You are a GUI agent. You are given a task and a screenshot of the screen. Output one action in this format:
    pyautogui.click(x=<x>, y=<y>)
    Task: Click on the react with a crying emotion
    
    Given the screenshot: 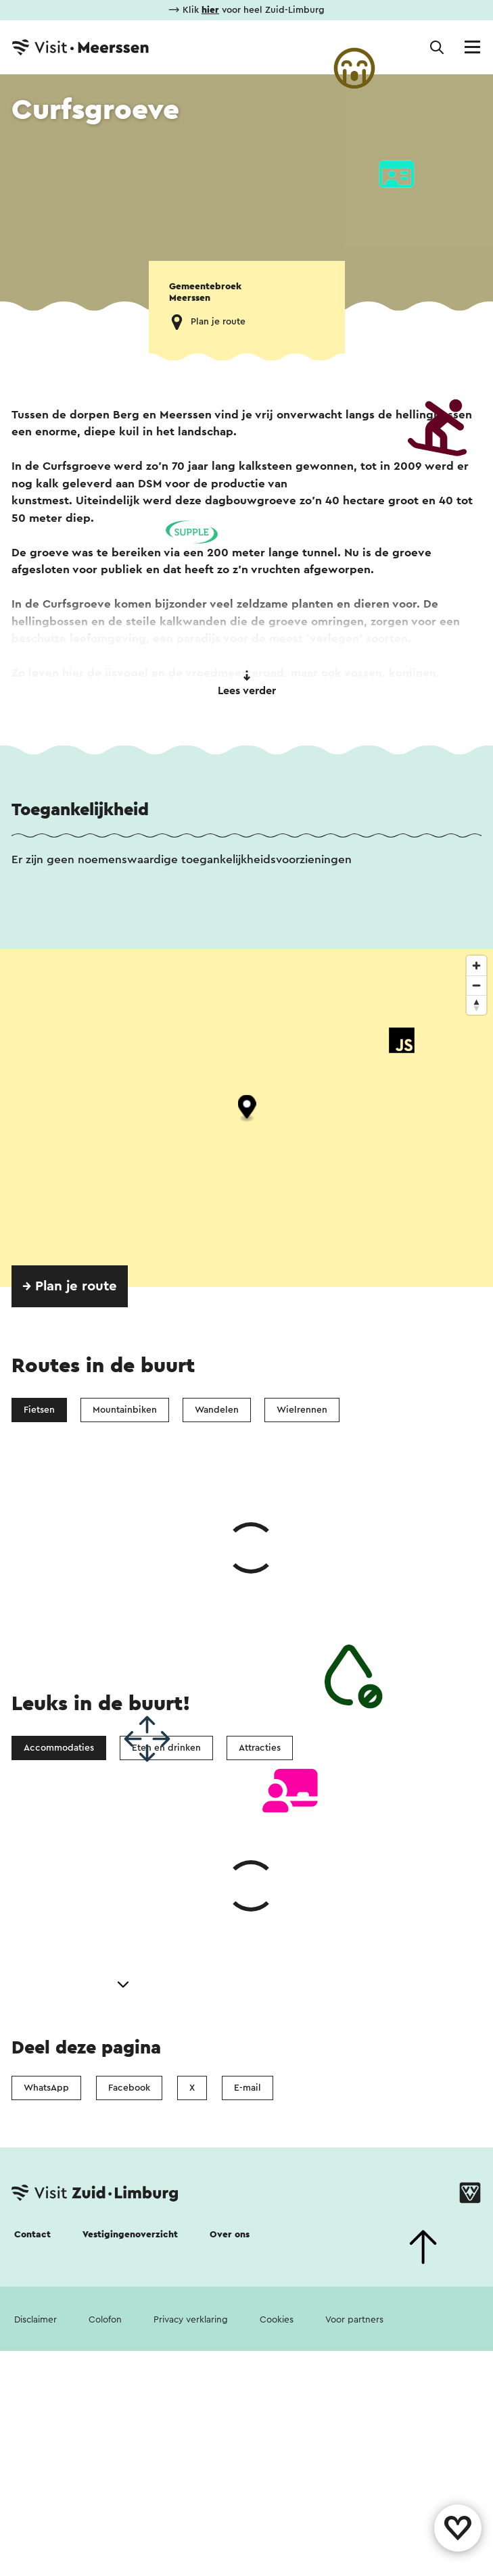 What is the action you would take?
    pyautogui.click(x=354, y=68)
    